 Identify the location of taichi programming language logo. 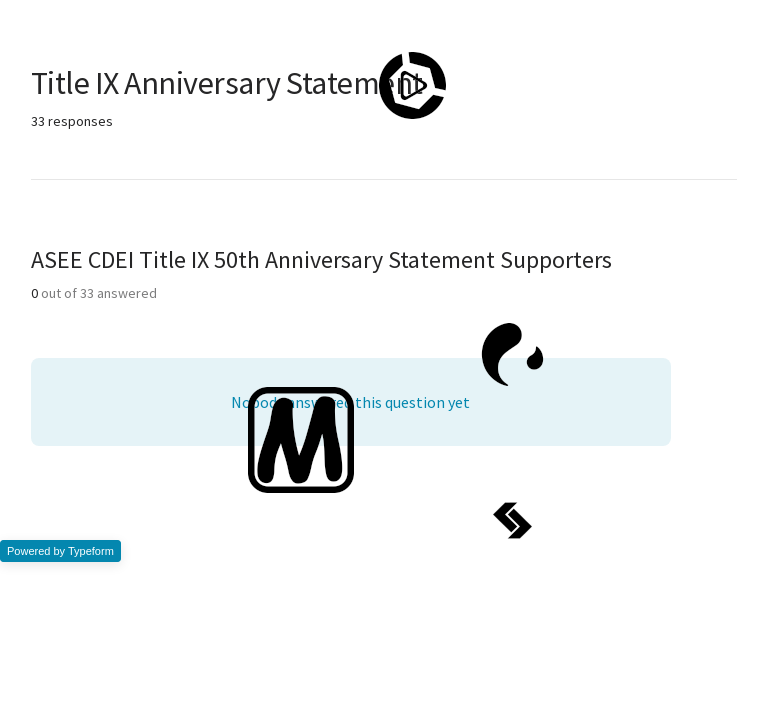
(512, 354).